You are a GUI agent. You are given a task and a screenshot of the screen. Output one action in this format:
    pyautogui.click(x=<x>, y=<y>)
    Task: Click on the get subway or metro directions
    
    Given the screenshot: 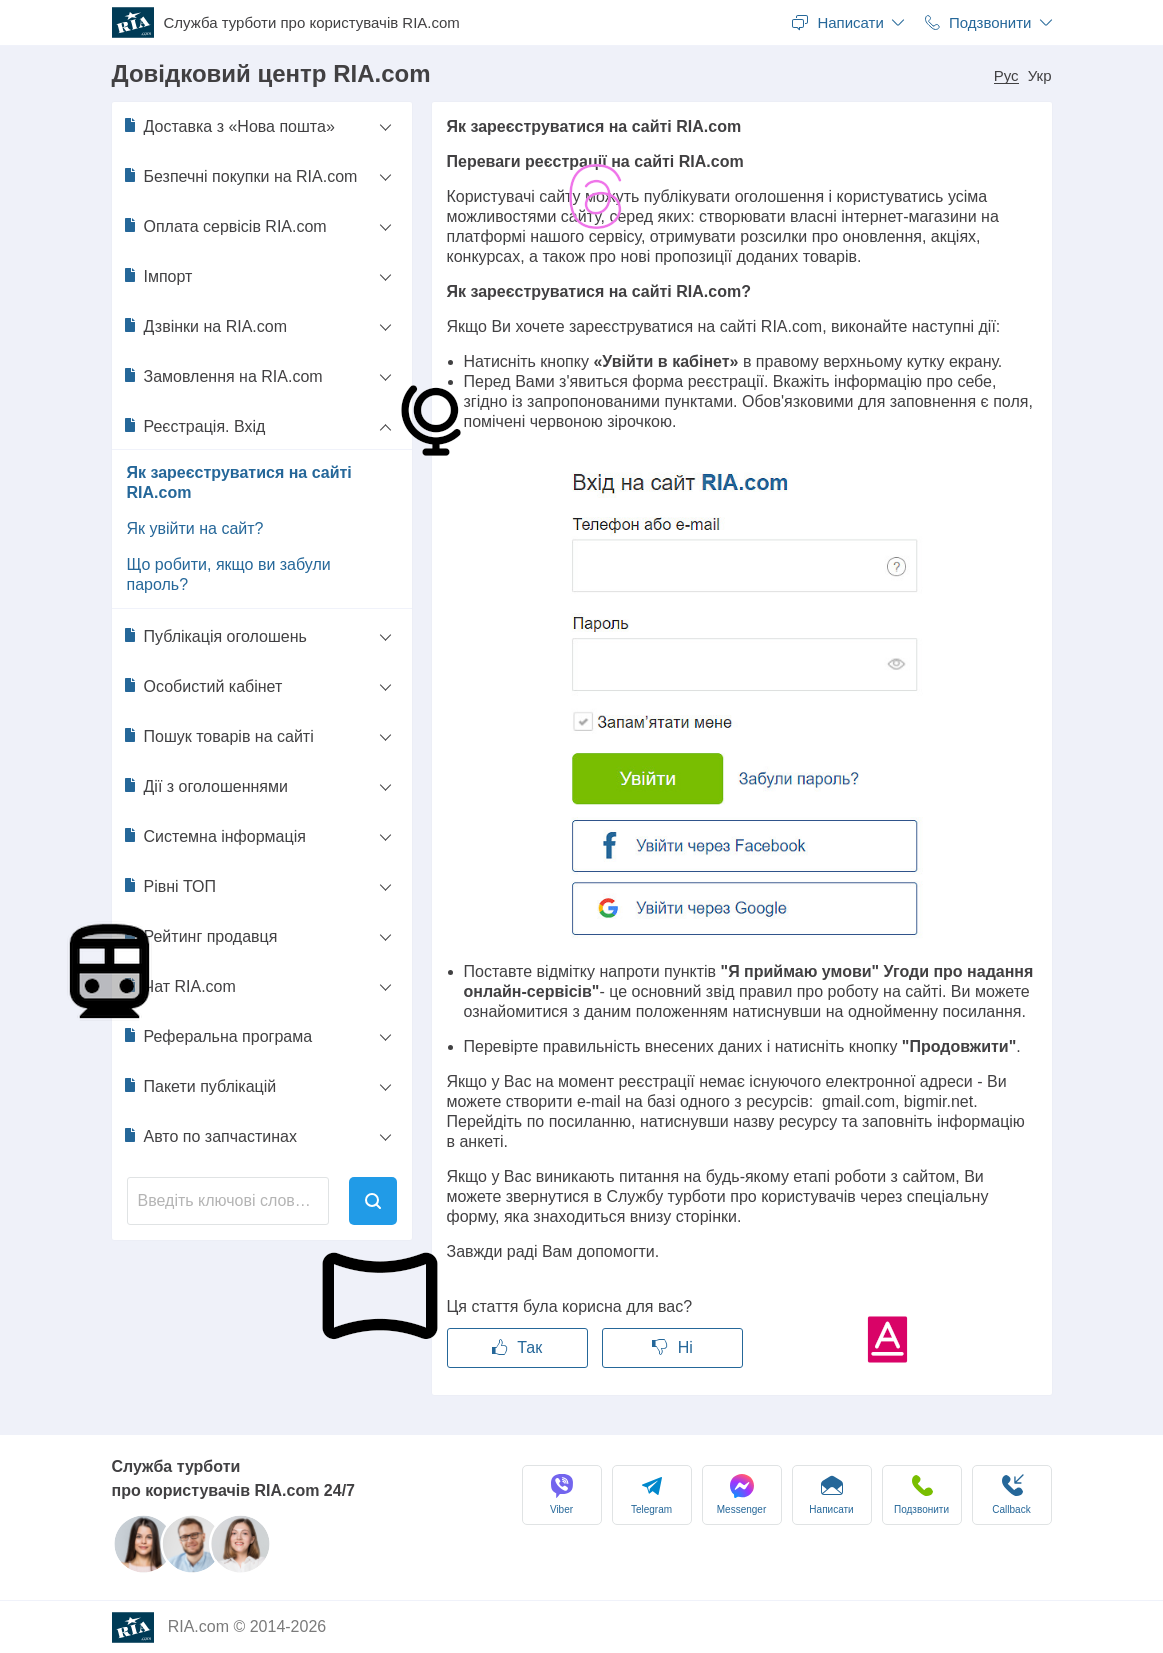 What is the action you would take?
    pyautogui.click(x=109, y=973)
    